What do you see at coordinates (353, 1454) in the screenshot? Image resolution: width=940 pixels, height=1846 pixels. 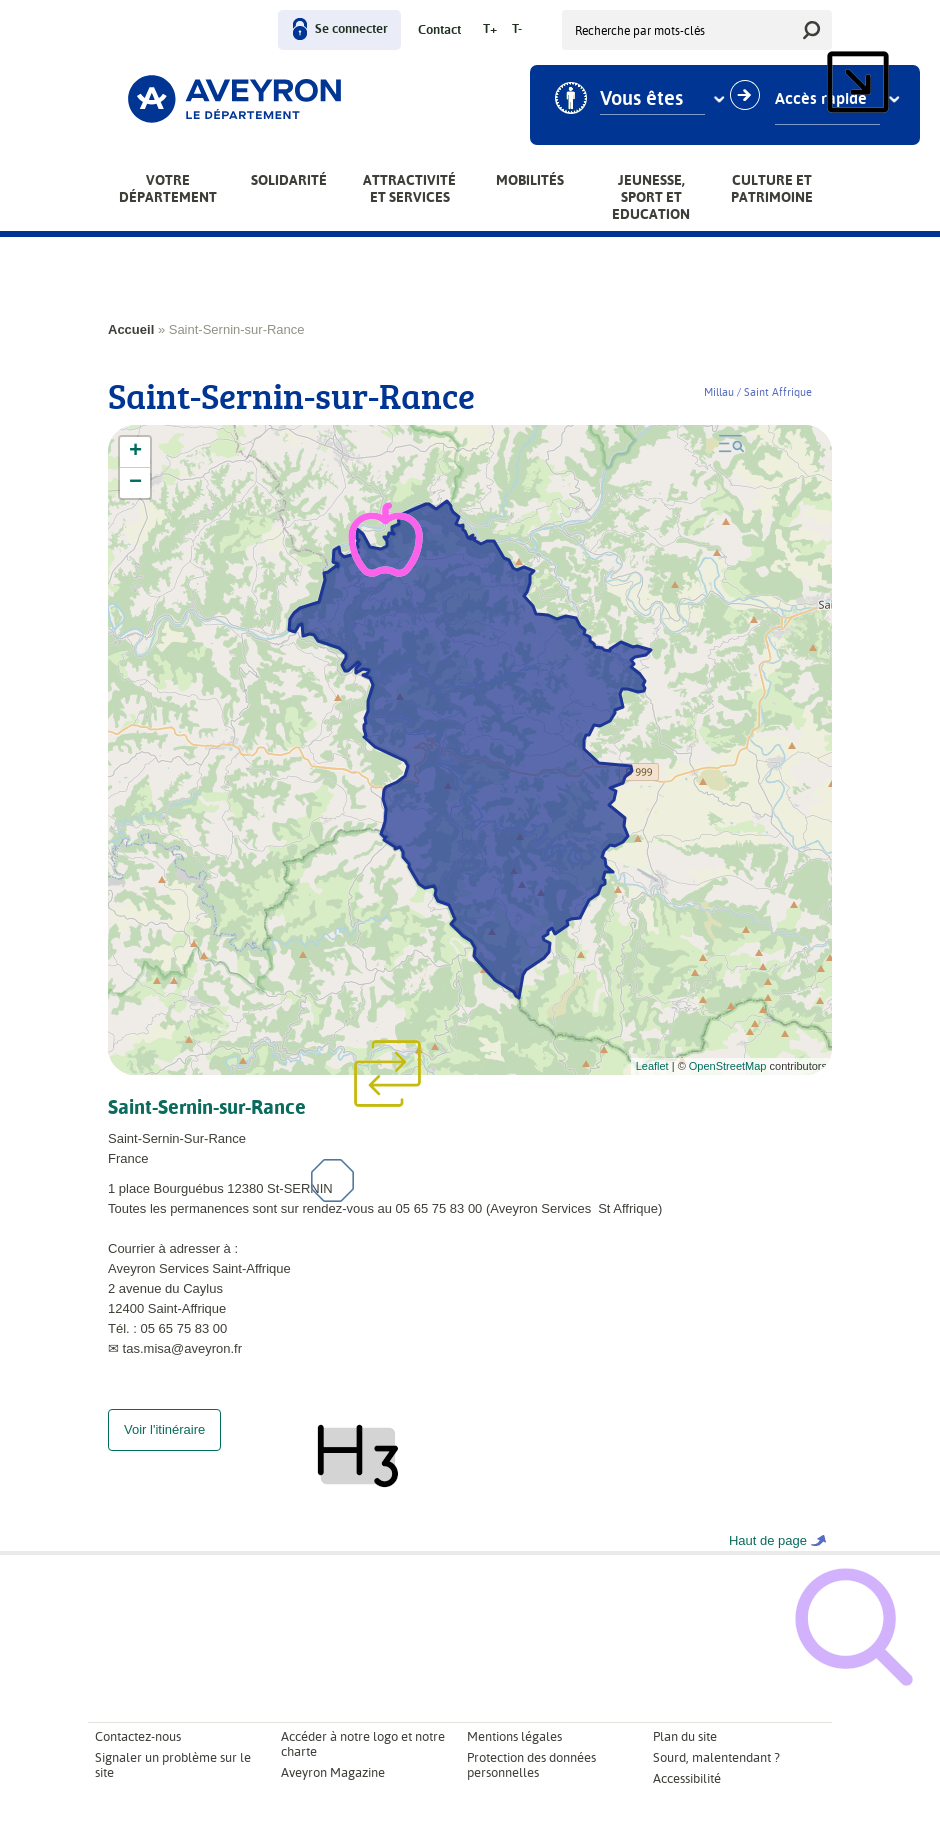 I see `format text as heading level 3` at bounding box center [353, 1454].